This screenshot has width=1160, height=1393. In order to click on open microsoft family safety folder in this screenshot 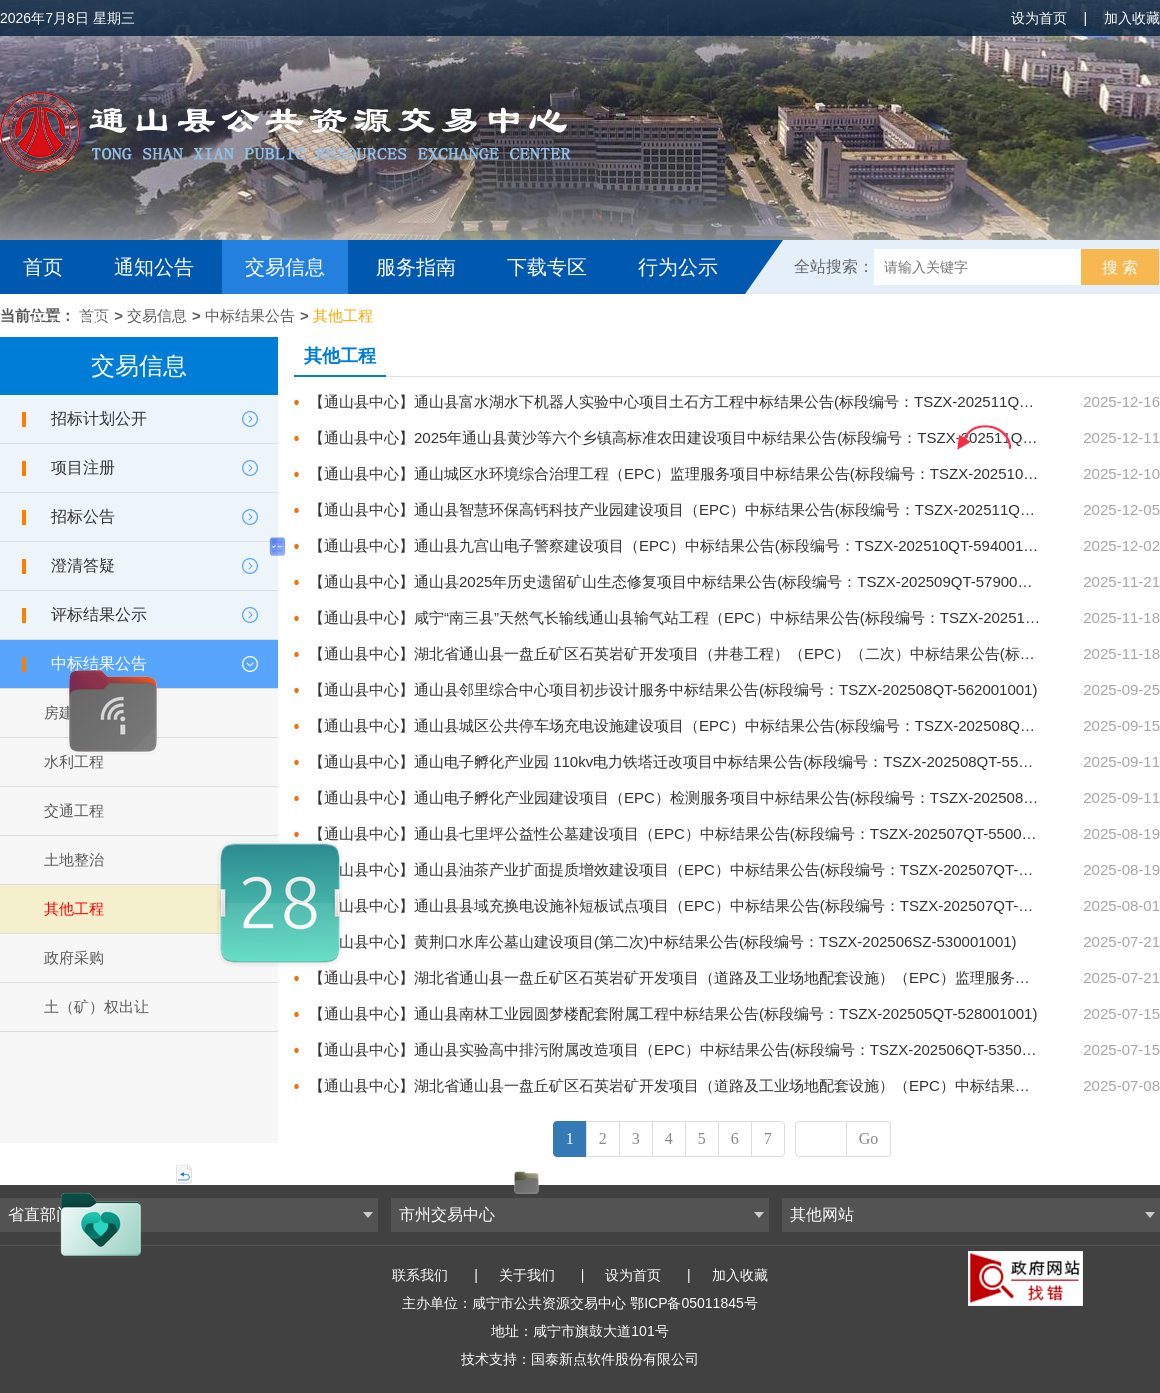, I will do `click(100, 1226)`.